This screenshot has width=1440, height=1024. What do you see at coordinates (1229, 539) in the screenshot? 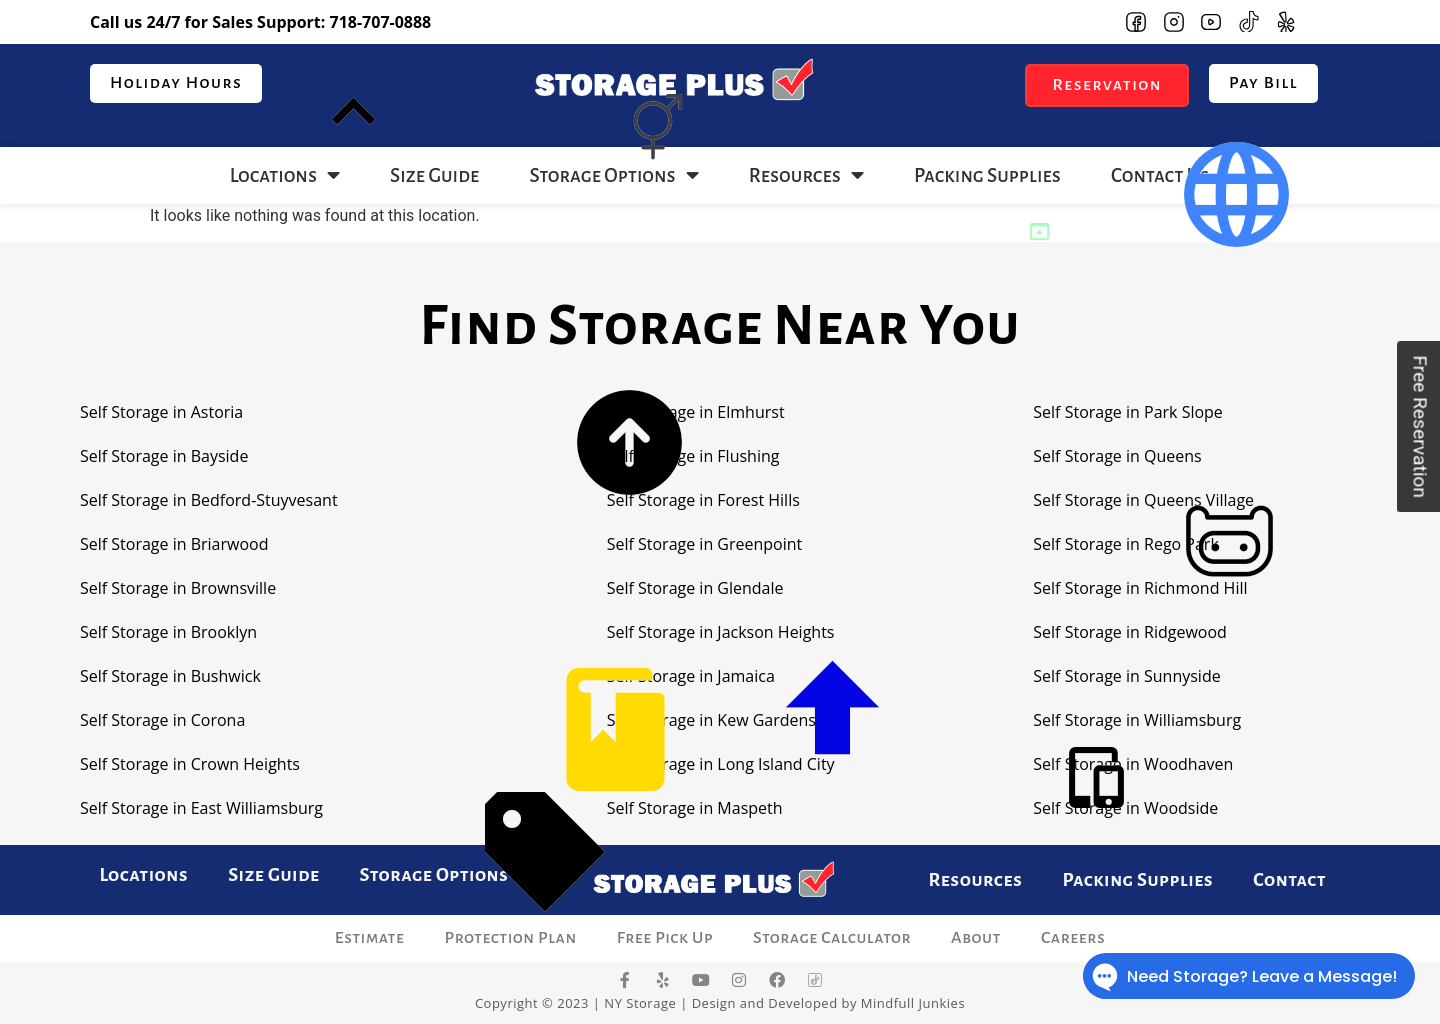
I see `finn the human character icon from adventure time` at bounding box center [1229, 539].